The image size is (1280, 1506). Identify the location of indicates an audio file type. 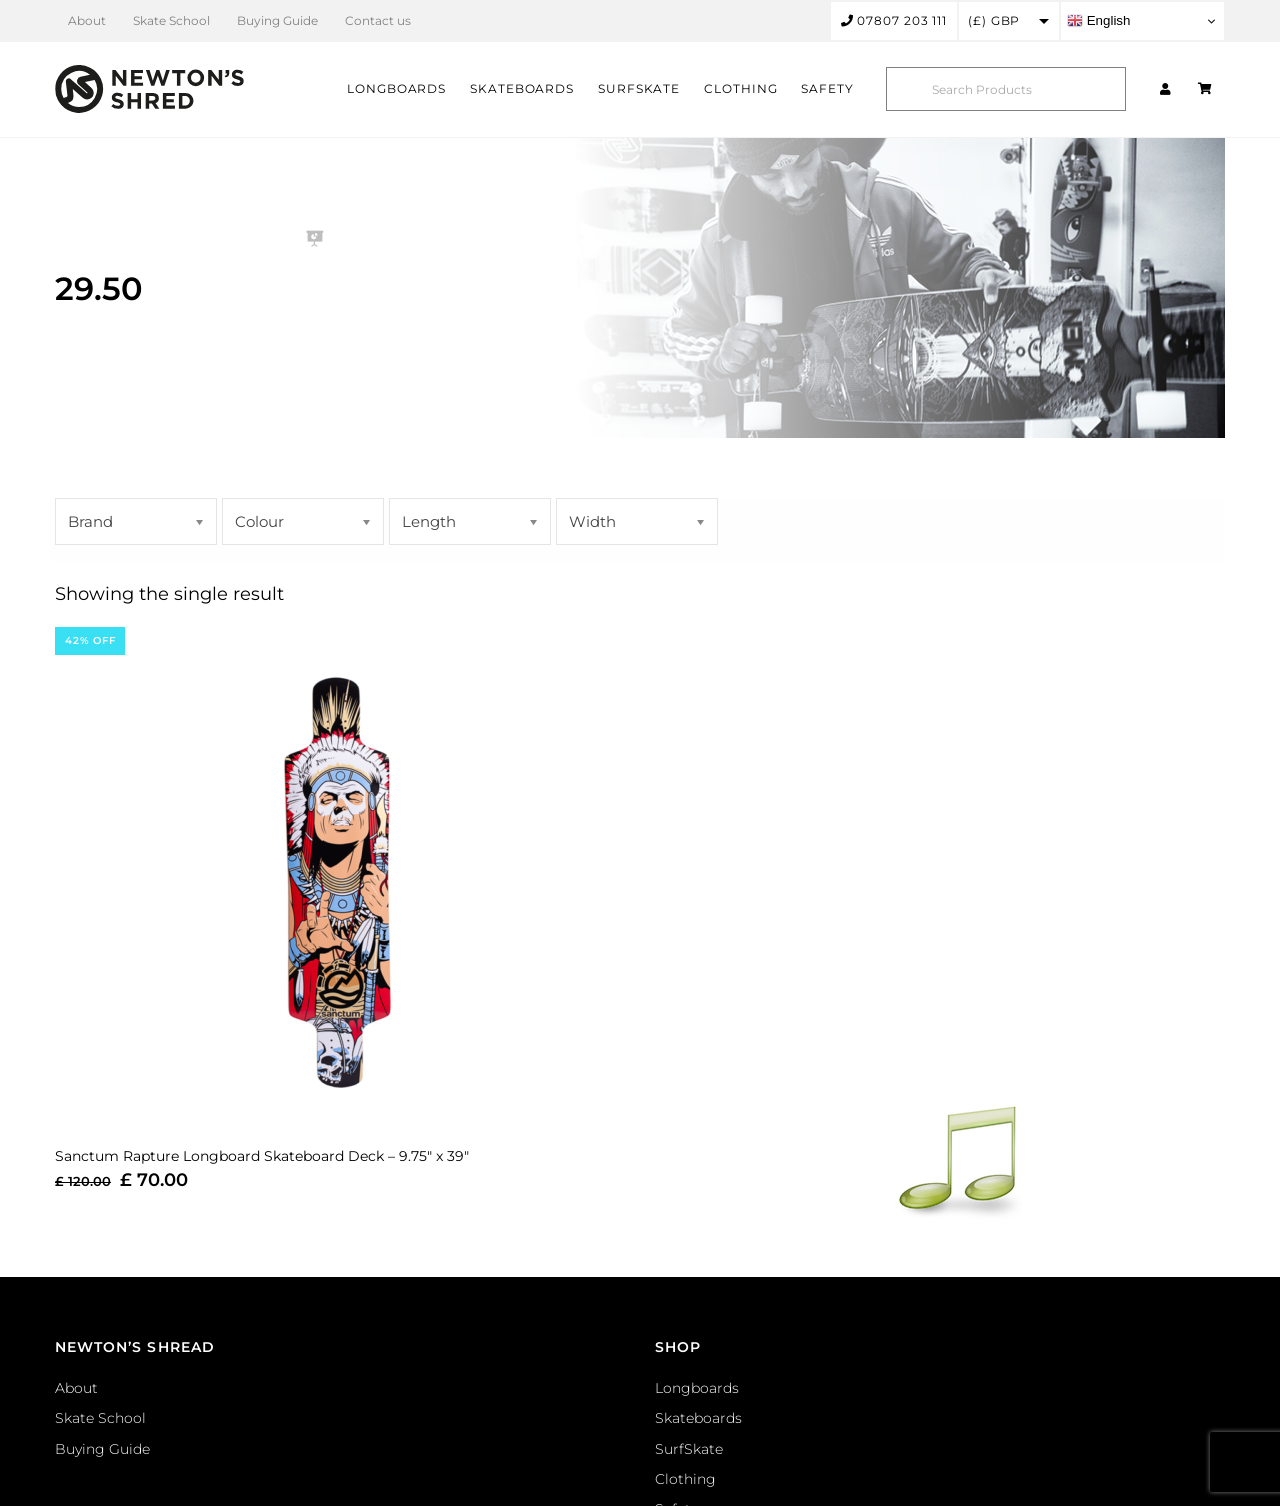
(957, 1159).